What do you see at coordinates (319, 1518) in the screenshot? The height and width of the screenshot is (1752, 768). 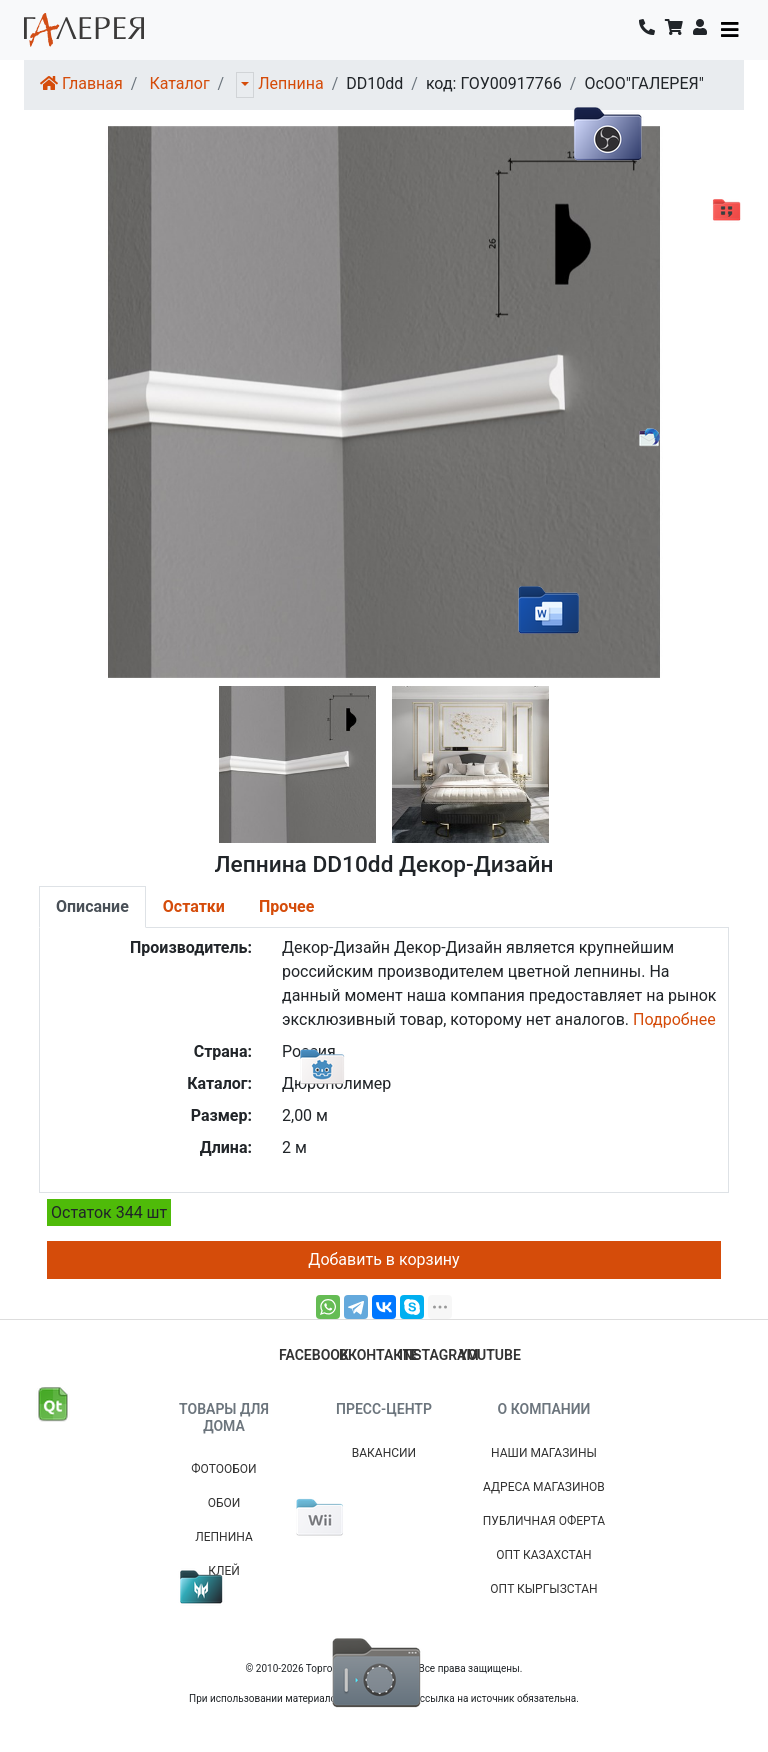 I see `folder for nintendo wii related files and games` at bounding box center [319, 1518].